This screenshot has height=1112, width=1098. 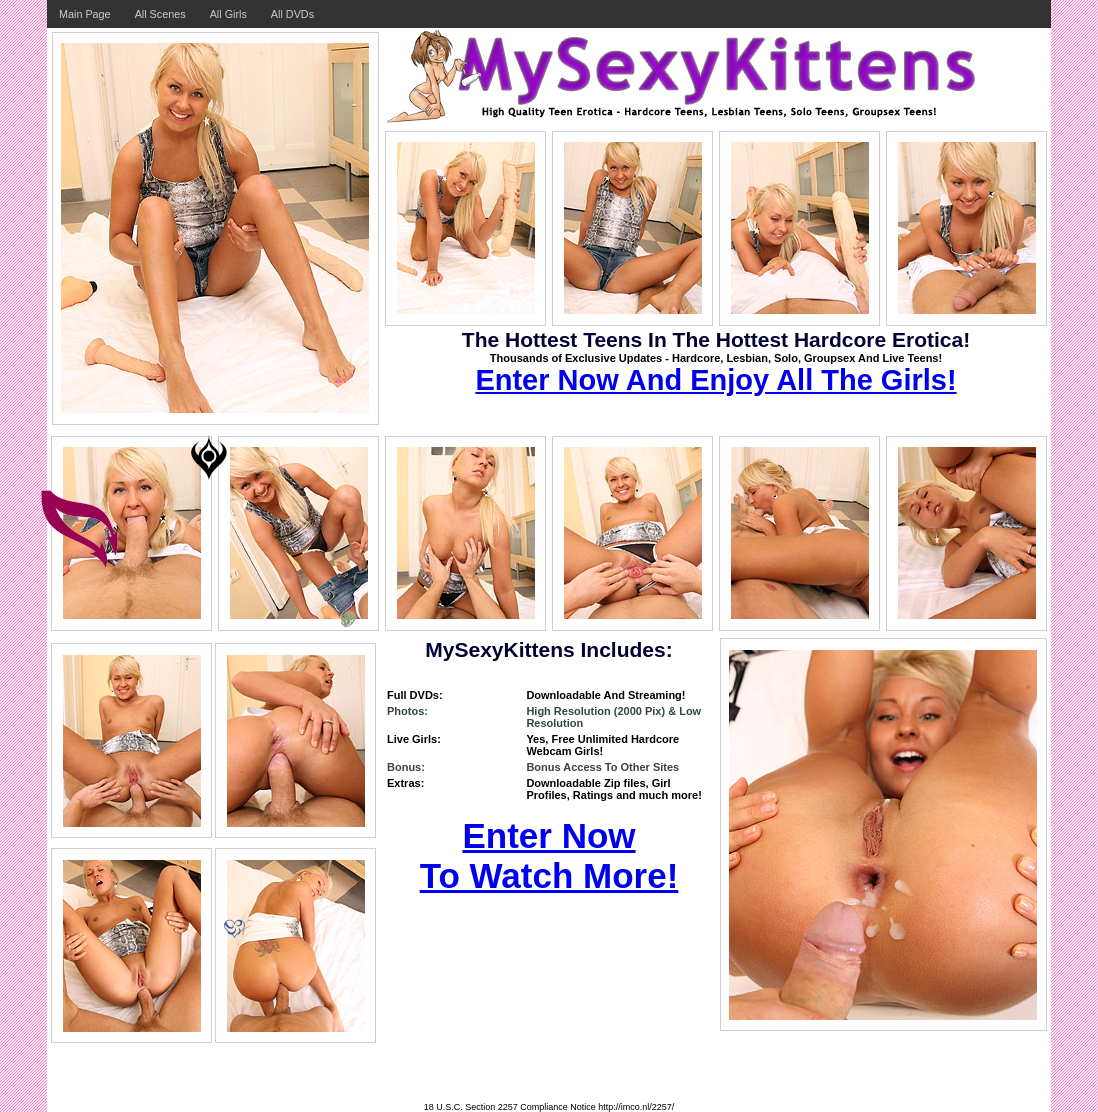 What do you see at coordinates (234, 928) in the screenshot?
I see `indicates an eldritch or lovecraftian game element` at bounding box center [234, 928].